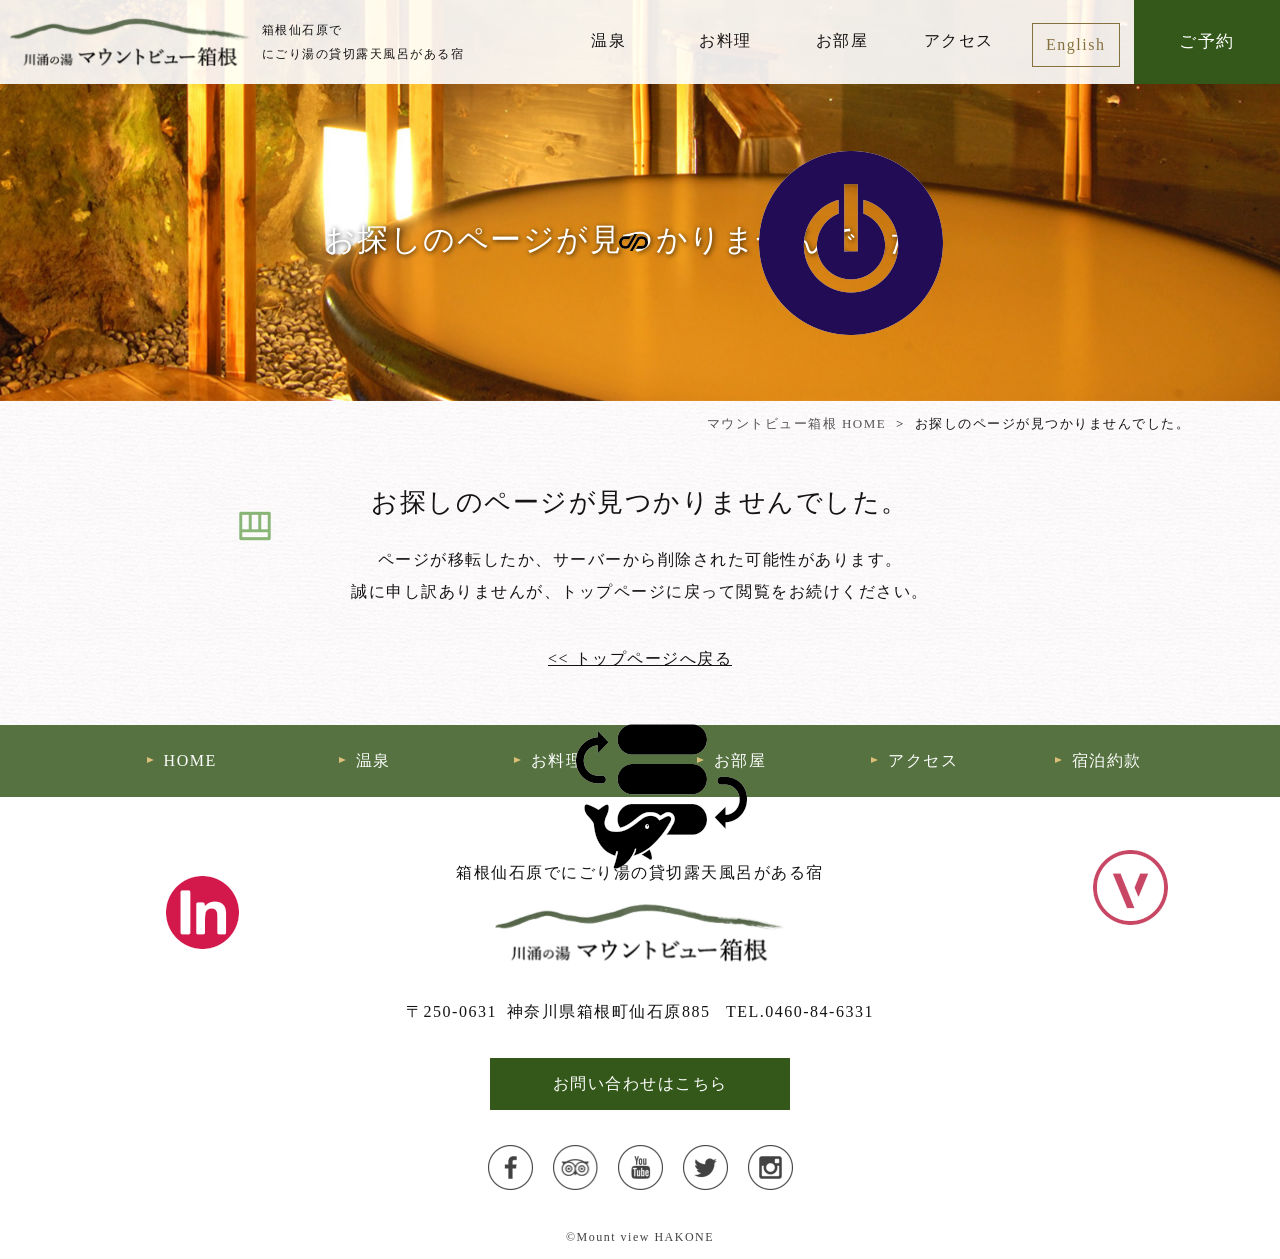 The width and height of the screenshot is (1280, 1259). I want to click on open the Toggl Track time tracking app, so click(851, 243).